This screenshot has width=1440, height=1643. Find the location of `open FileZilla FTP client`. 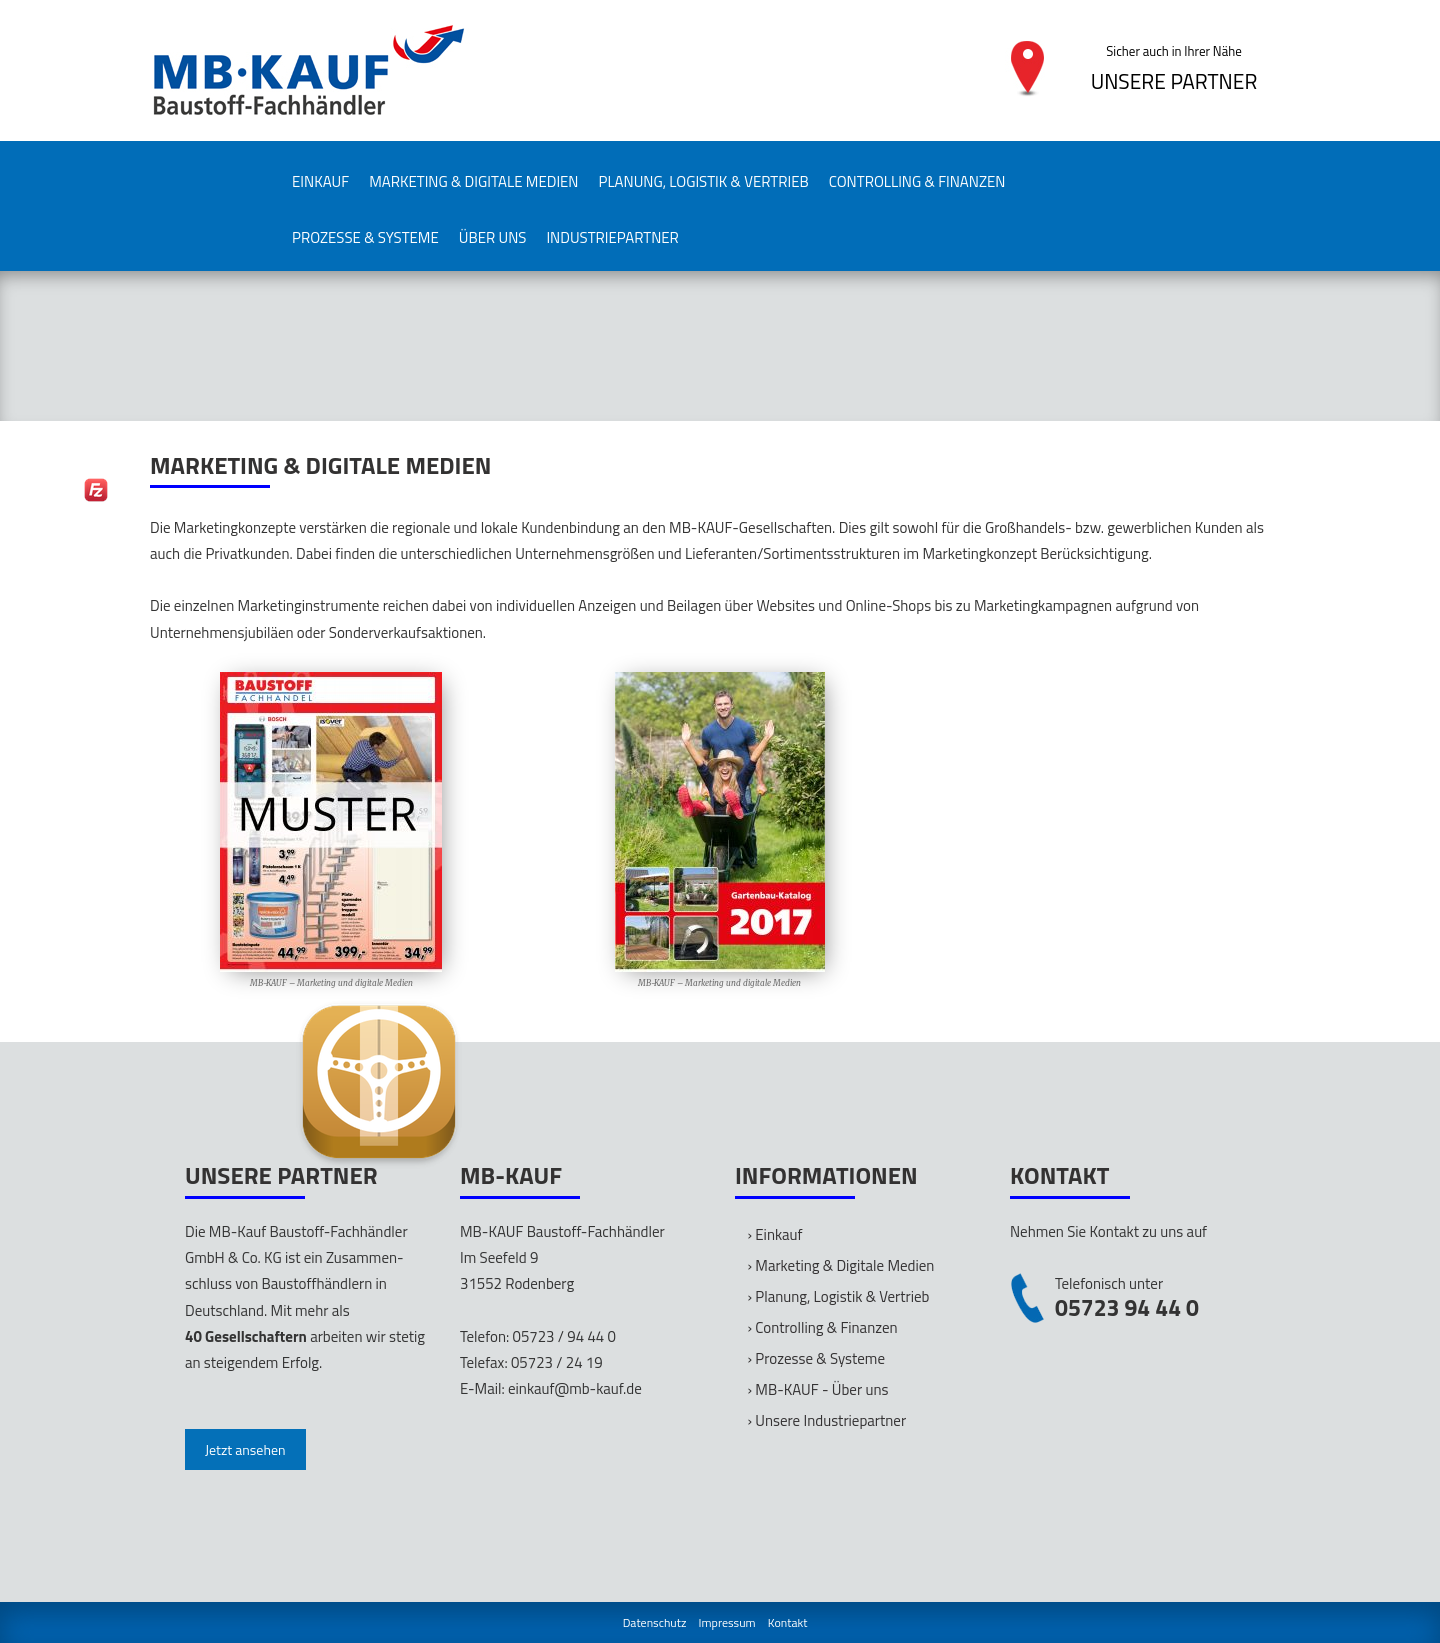

open FileZilla FTP client is located at coordinates (96, 490).